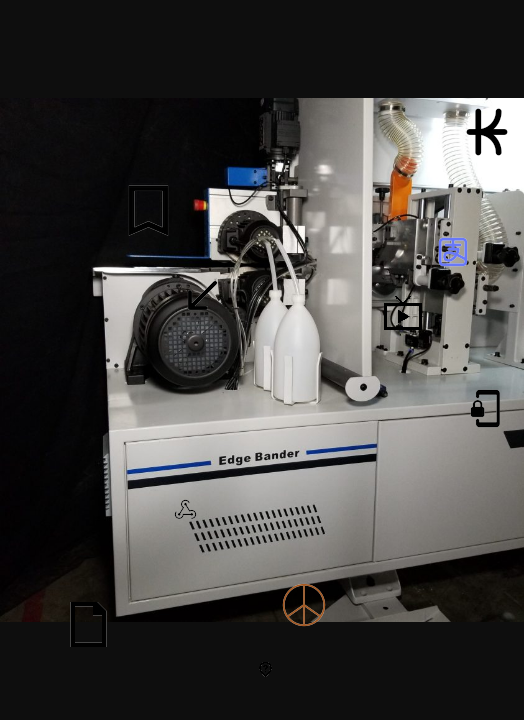  Describe the element at coordinates (304, 605) in the screenshot. I see `peace symbol or anti-war indicator` at that location.